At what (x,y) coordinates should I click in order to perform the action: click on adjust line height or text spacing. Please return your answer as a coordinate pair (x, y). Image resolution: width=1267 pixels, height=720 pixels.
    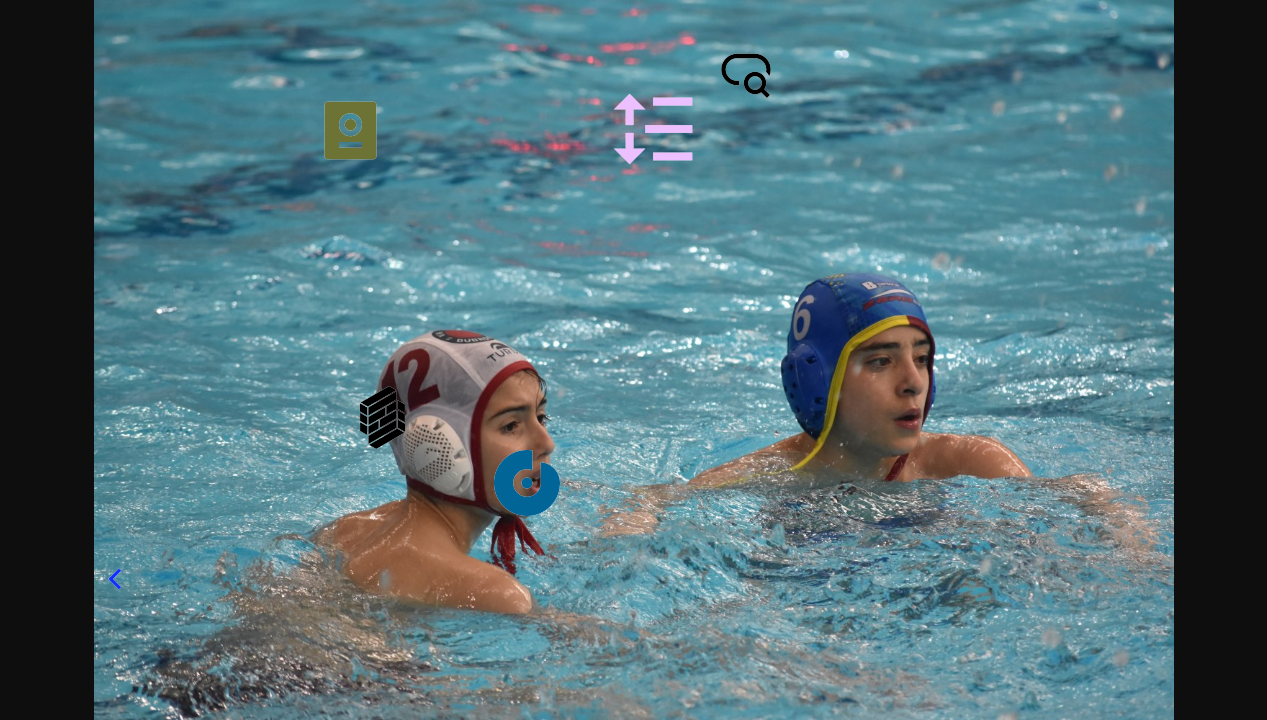
    Looking at the image, I should click on (657, 129).